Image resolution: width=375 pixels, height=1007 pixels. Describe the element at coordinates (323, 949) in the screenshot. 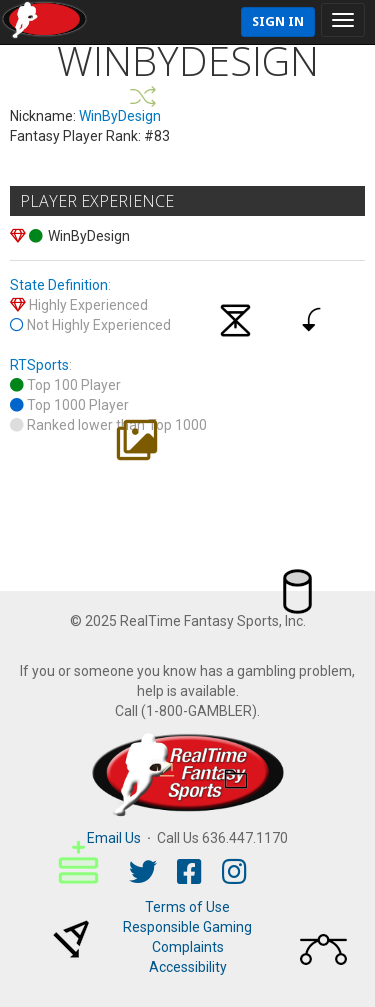

I see `edit vector path or bezier curve` at that location.